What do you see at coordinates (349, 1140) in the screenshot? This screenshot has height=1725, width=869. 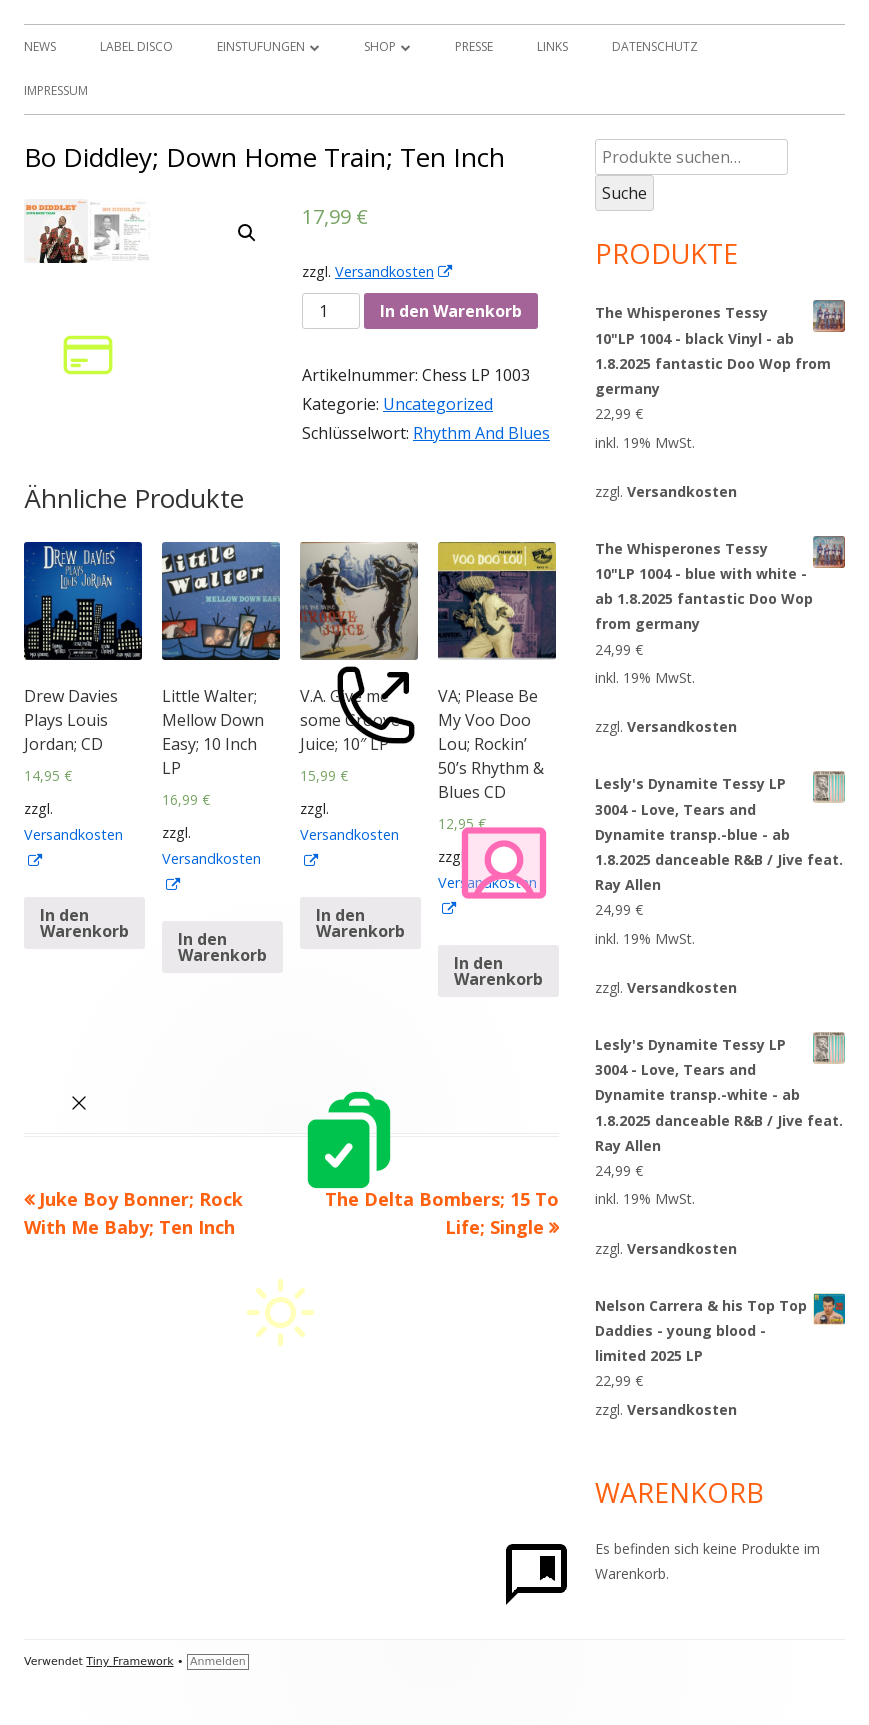 I see `mark task or document as complete` at bounding box center [349, 1140].